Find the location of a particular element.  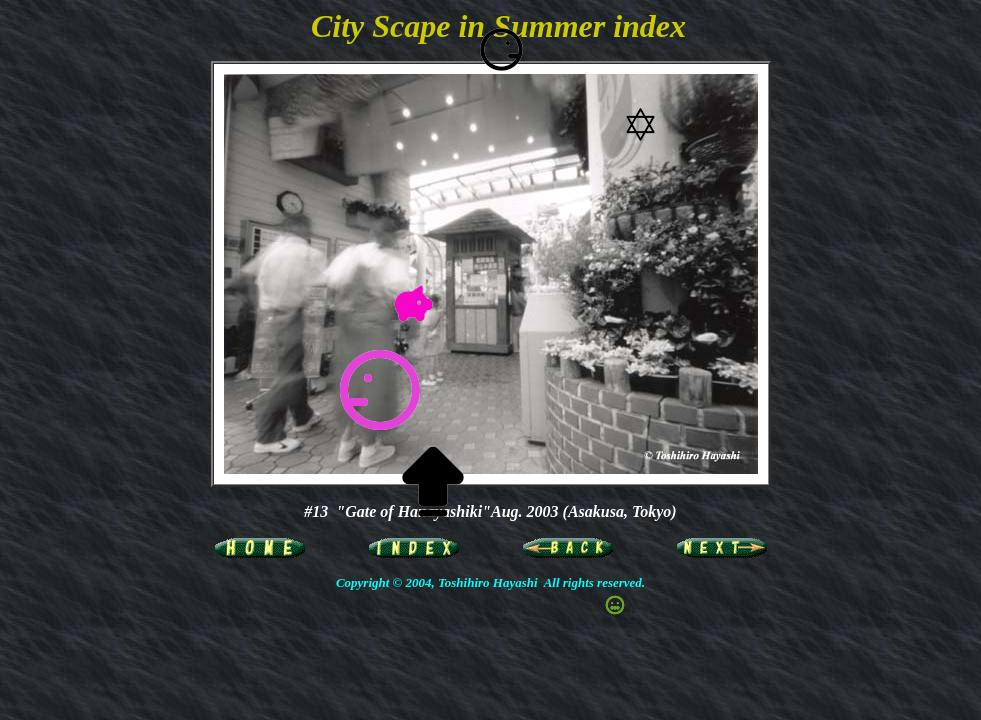

indicates a muted or silenced notification state is located at coordinates (615, 605).